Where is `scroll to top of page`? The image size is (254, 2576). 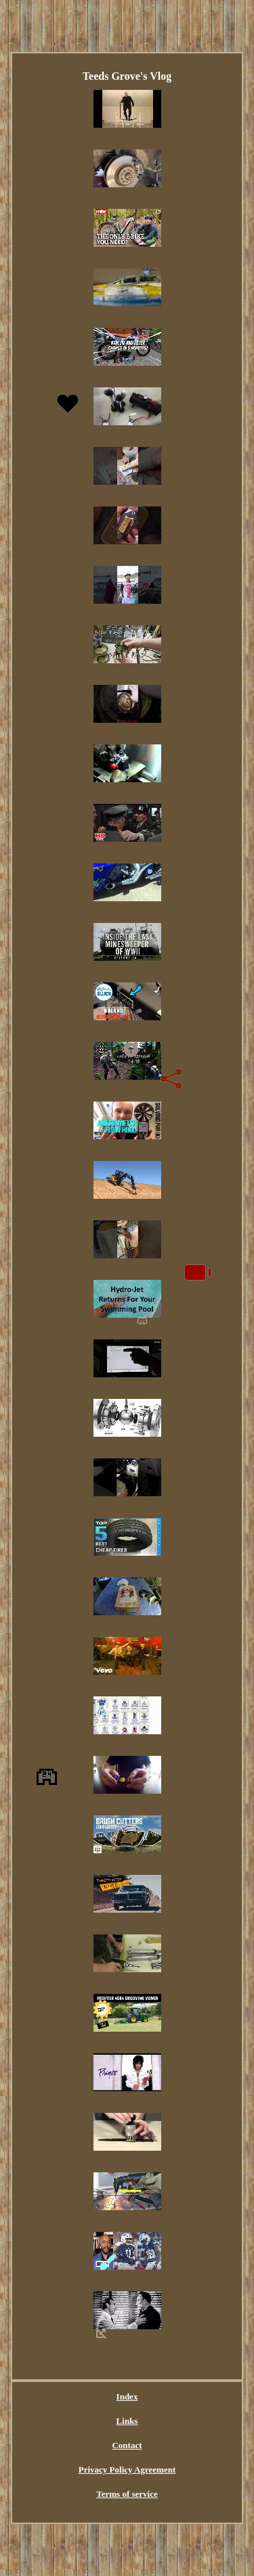
scroll to top of page is located at coordinates (131, 1049).